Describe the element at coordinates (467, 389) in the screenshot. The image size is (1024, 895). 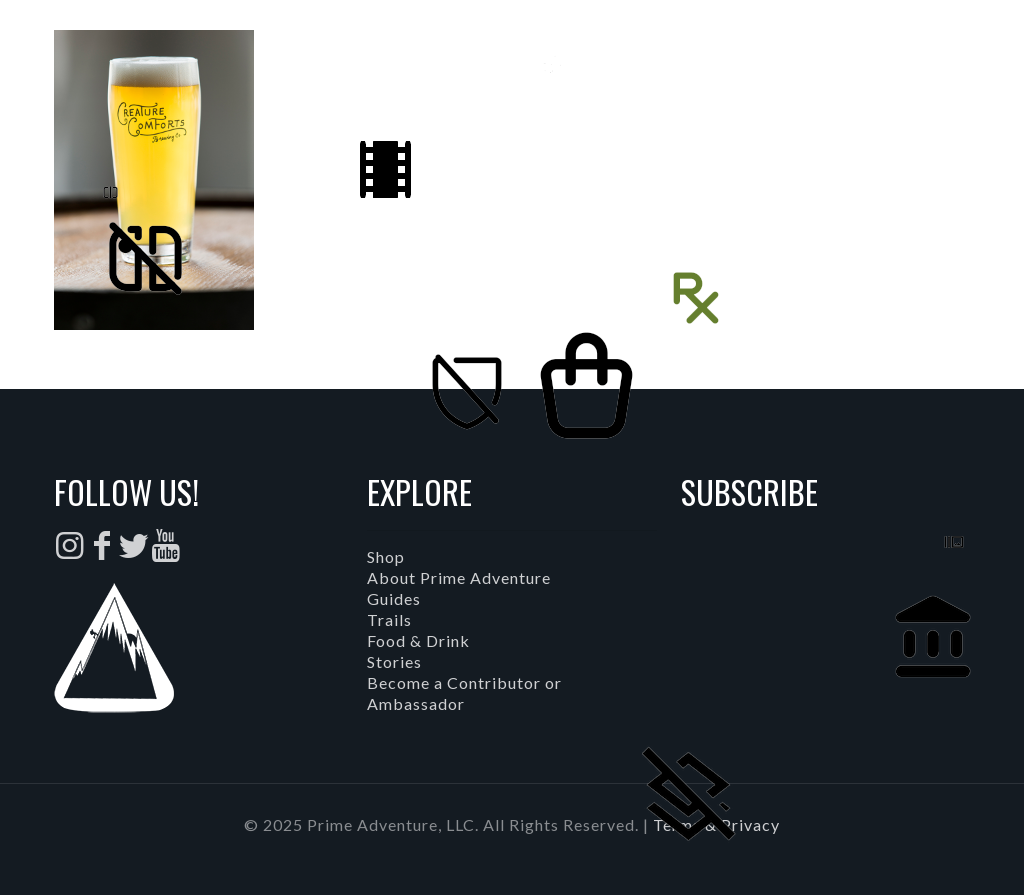
I see `security or protection is disabled` at that location.